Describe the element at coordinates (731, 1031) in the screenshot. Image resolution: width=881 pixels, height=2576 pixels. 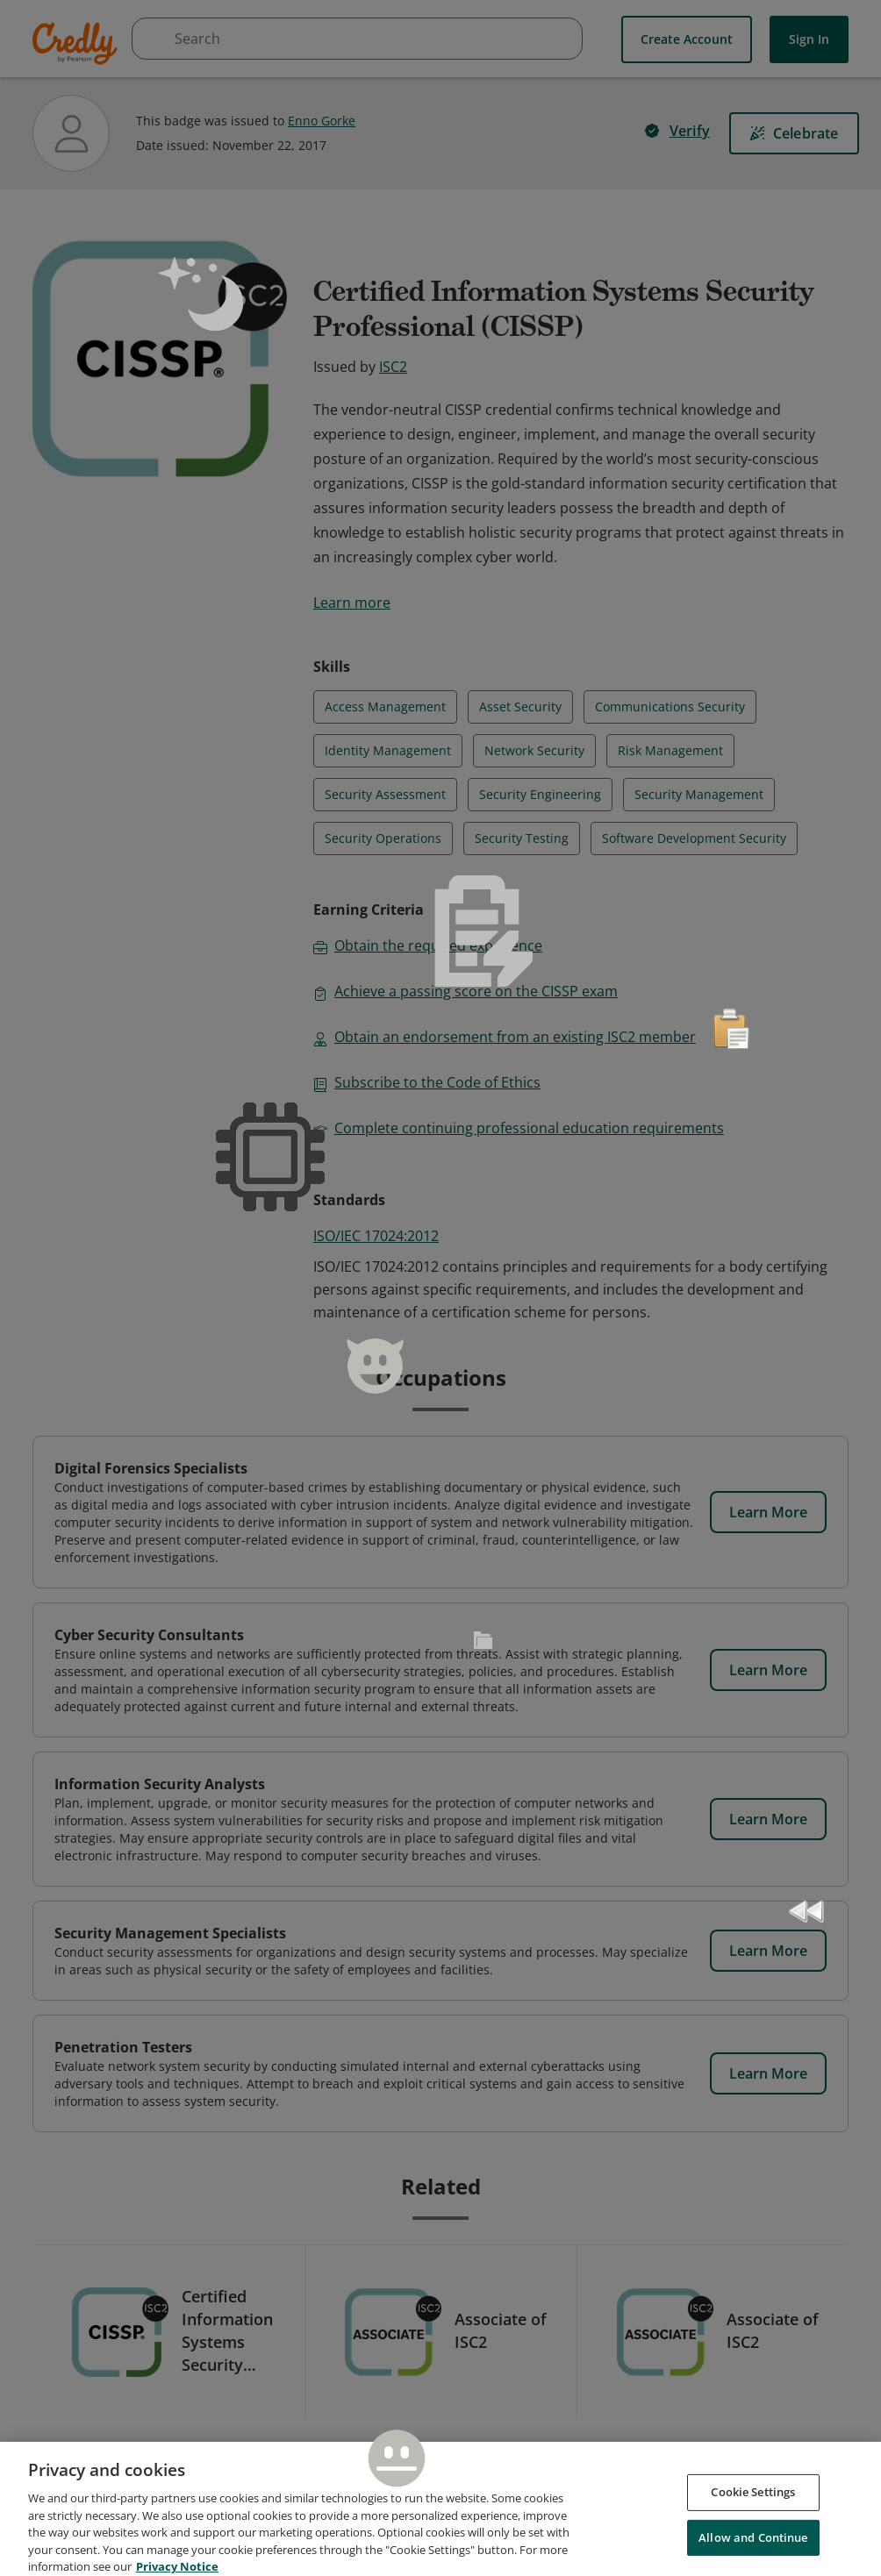
I see `paste copied content from clipboard` at that location.